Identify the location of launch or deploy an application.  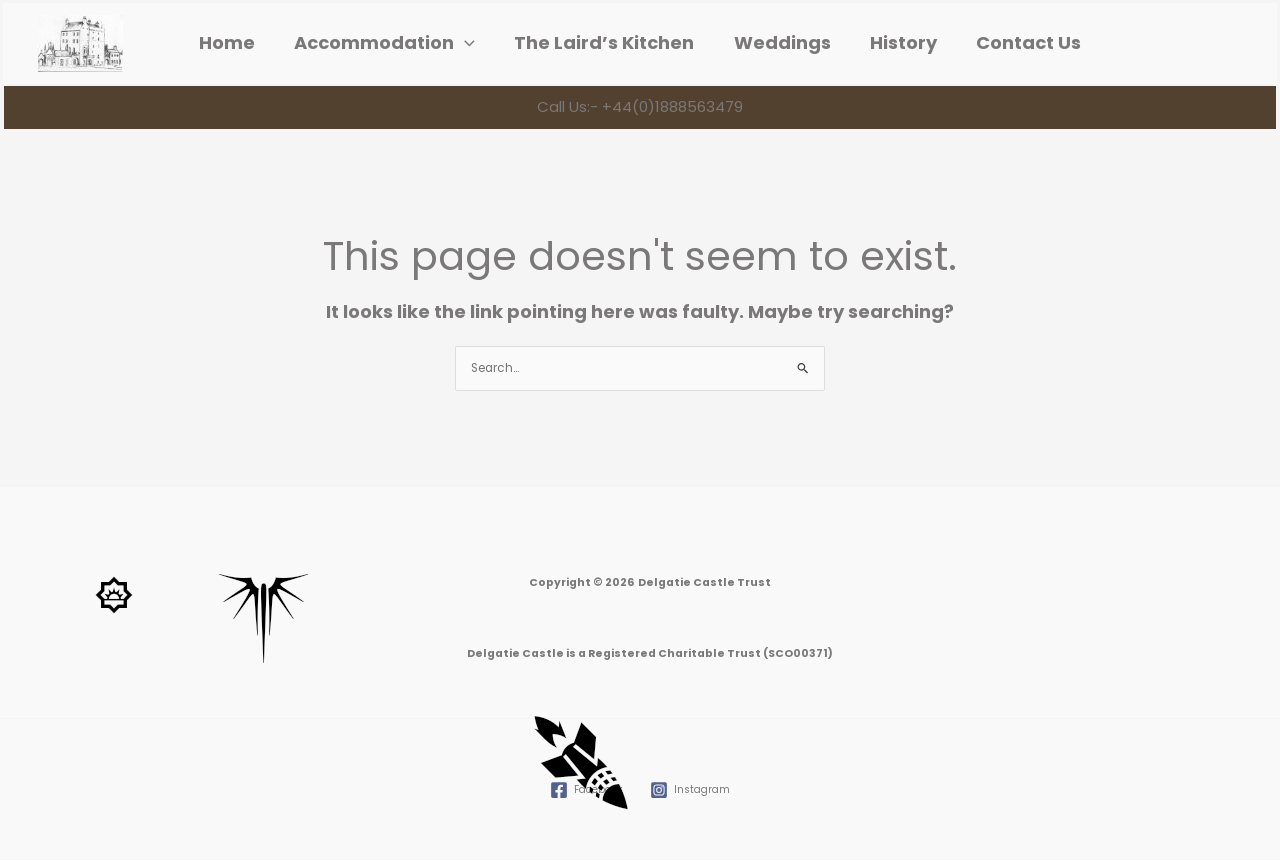
(581, 761).